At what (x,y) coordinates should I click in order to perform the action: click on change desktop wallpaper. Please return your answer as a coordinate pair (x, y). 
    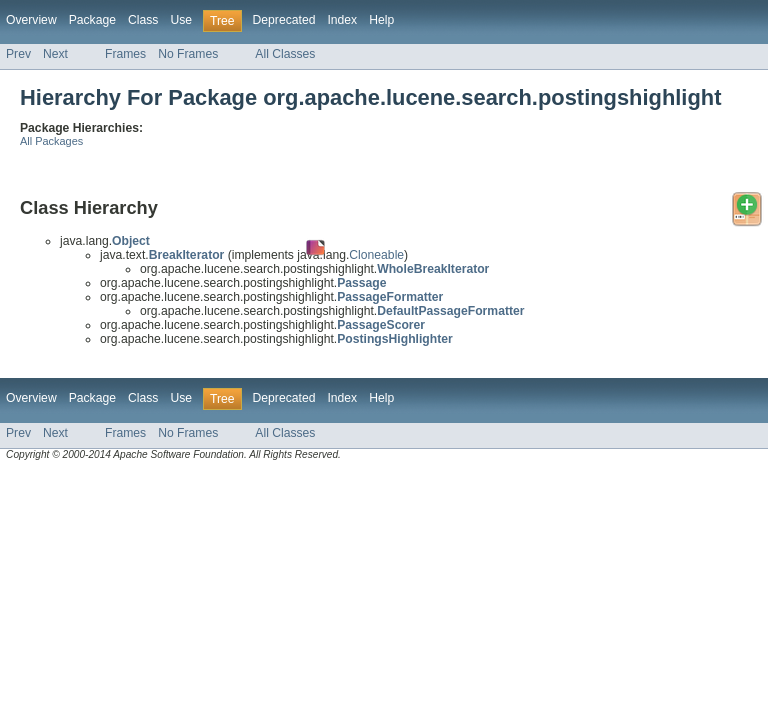
    Looking at the image, I should click on (315, 247).